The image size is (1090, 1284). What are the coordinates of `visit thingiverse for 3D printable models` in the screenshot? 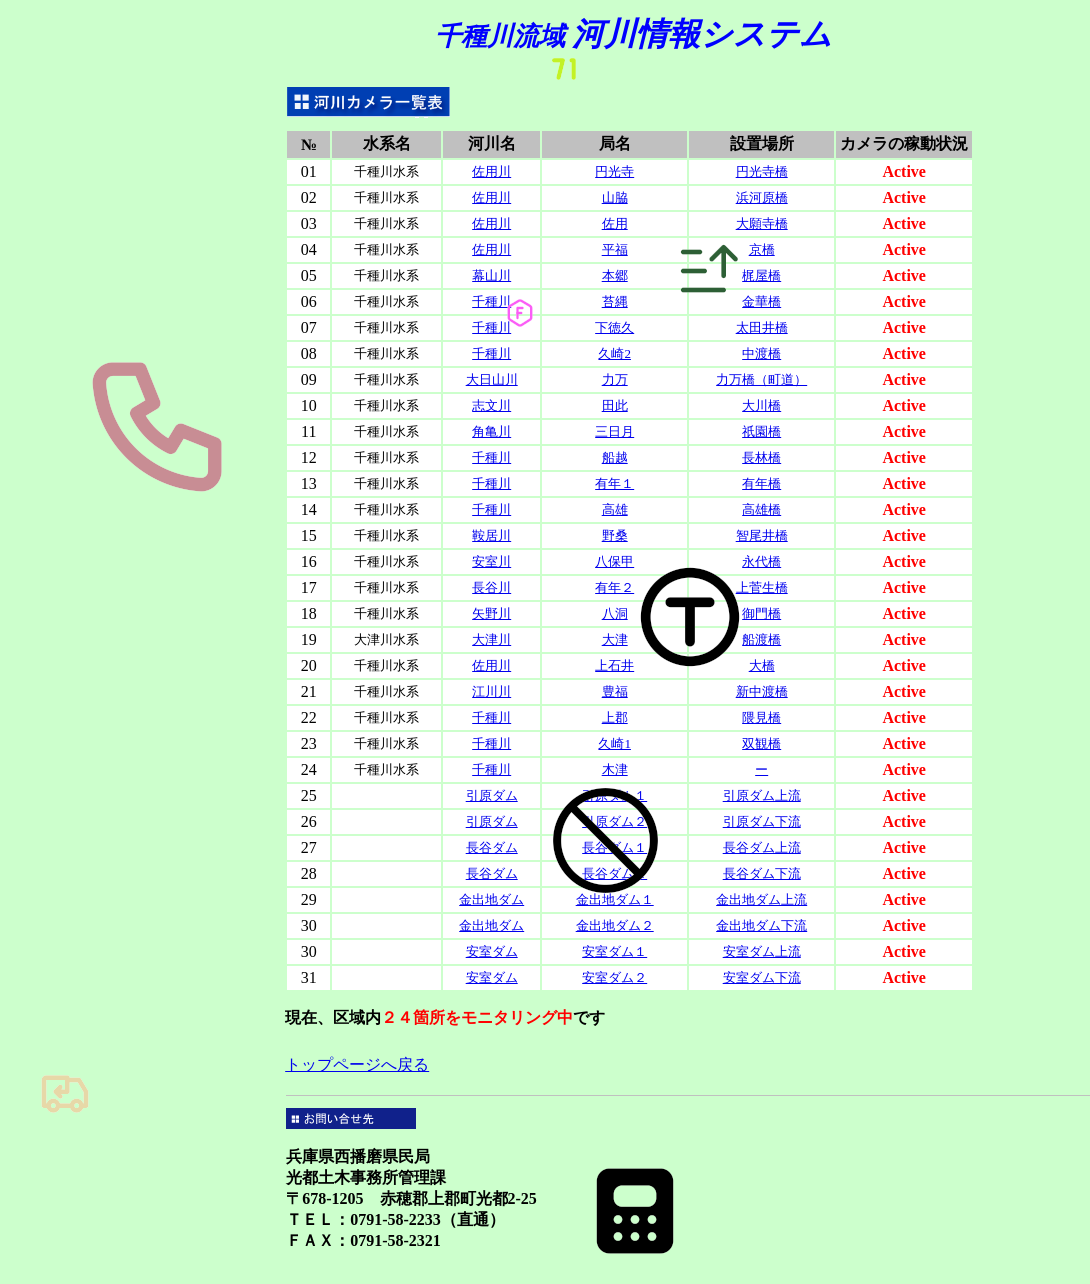 It's located at (690, 617).